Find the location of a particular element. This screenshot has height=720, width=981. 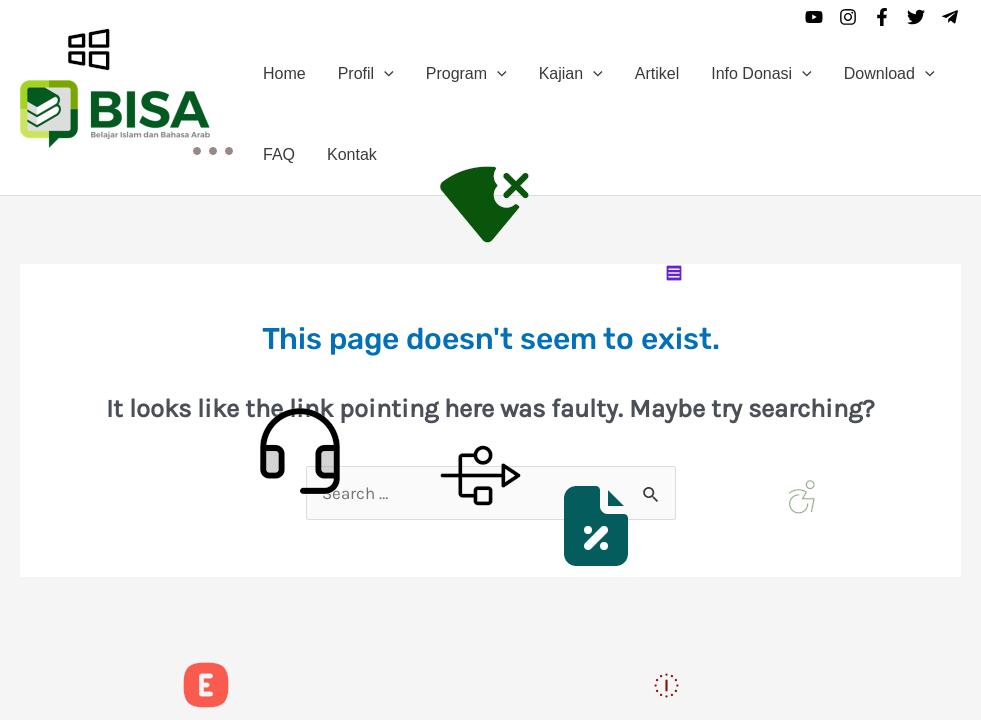

indicates no wifi connection available is located at coordinates (487, 204).